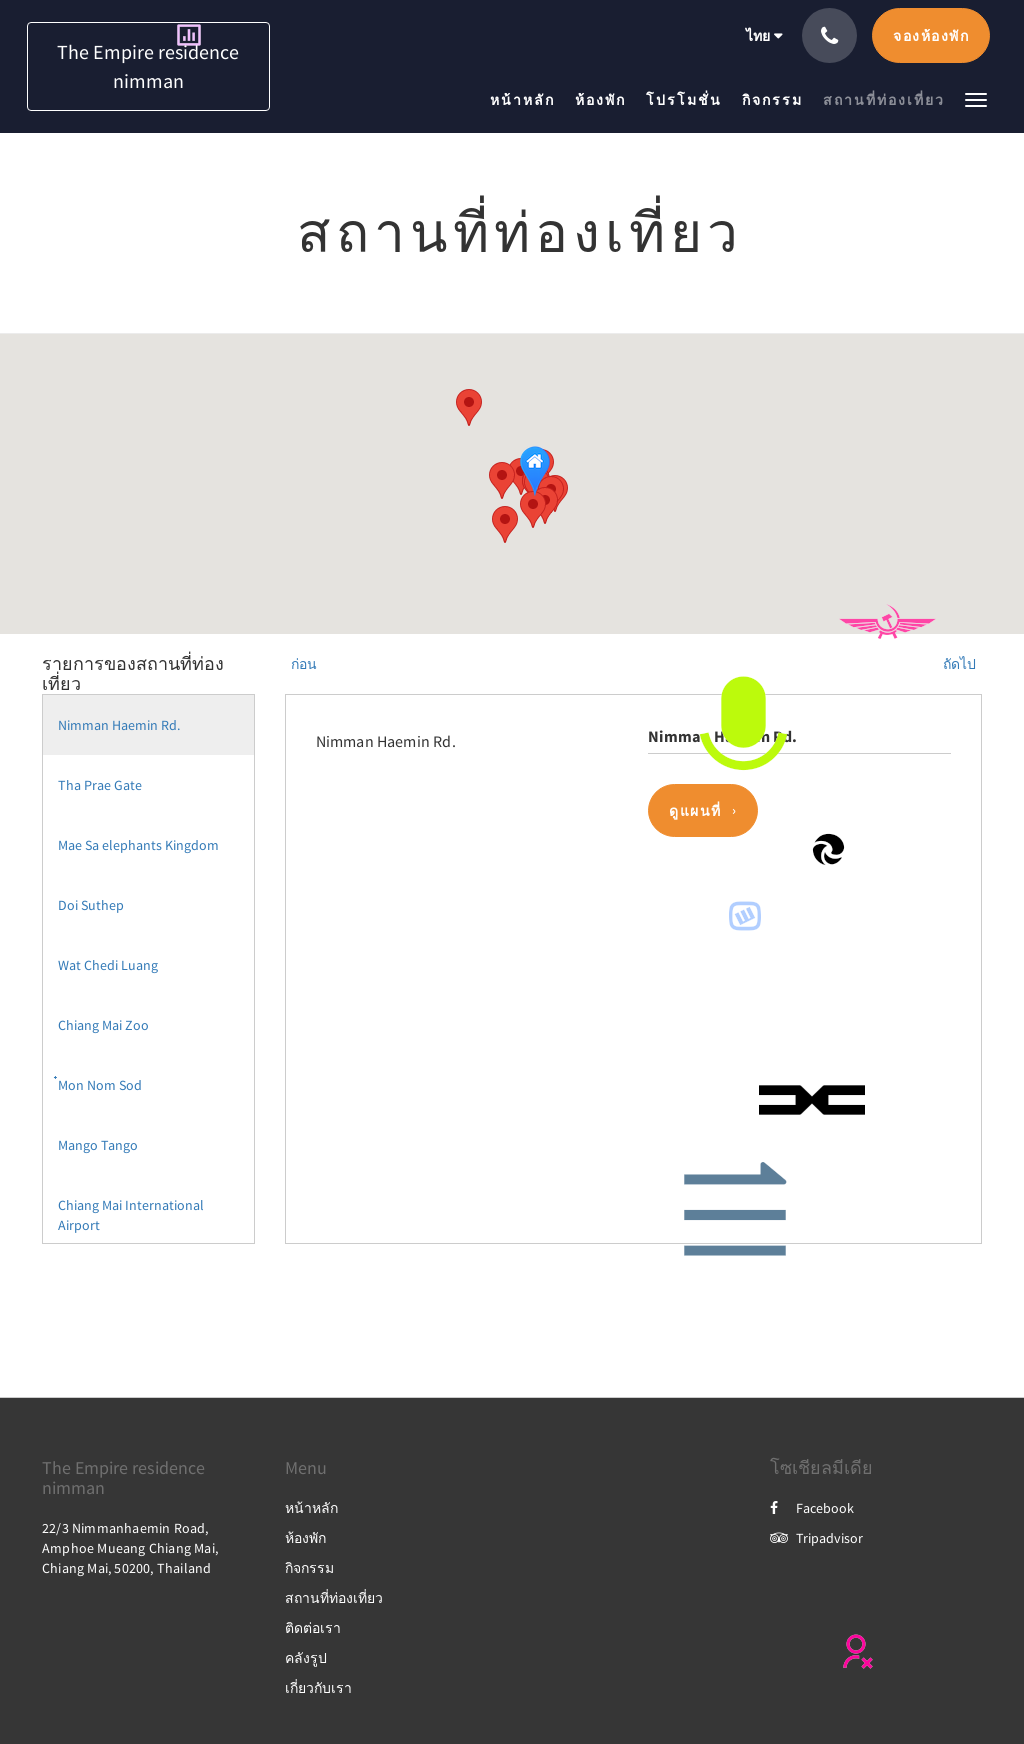 The width and height of the screenshot is (1024, 1744). I want to click on tap to start voice recording, so click(743, 725).